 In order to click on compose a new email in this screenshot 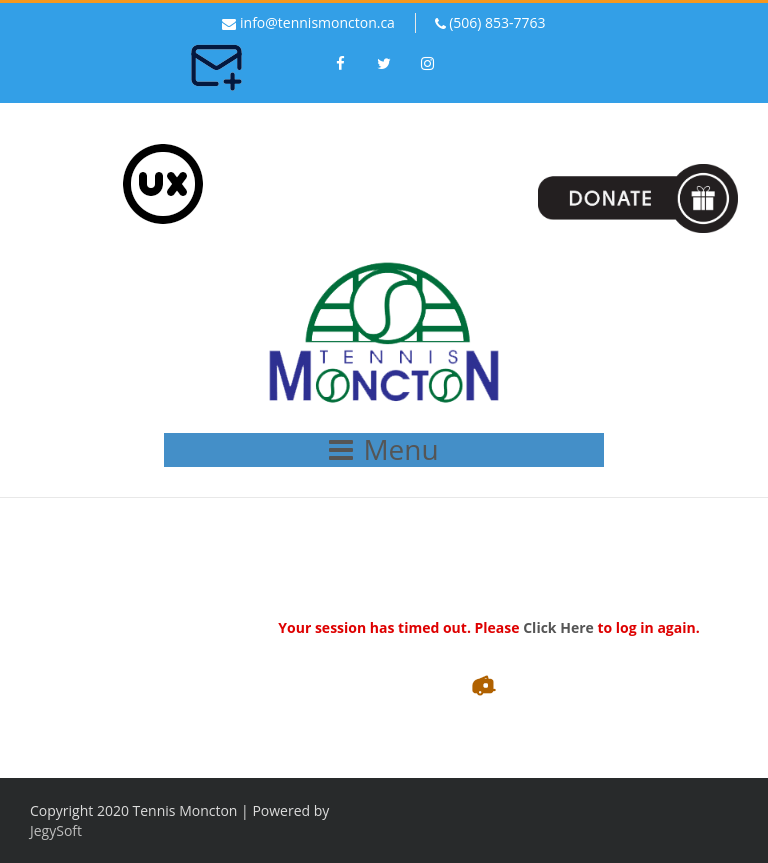, I will do `click(216, 65)`.